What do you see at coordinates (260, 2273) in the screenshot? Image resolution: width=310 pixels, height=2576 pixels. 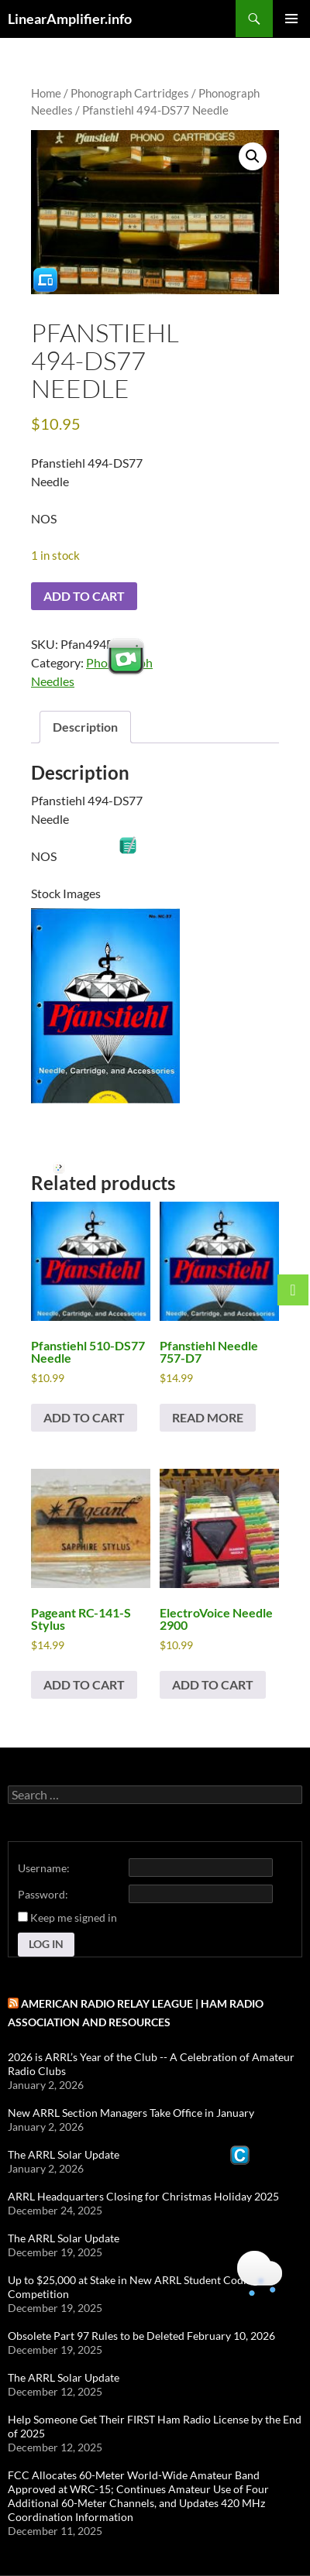 I see `indicates hail weather conditions` at bounding box center [260, 2273].